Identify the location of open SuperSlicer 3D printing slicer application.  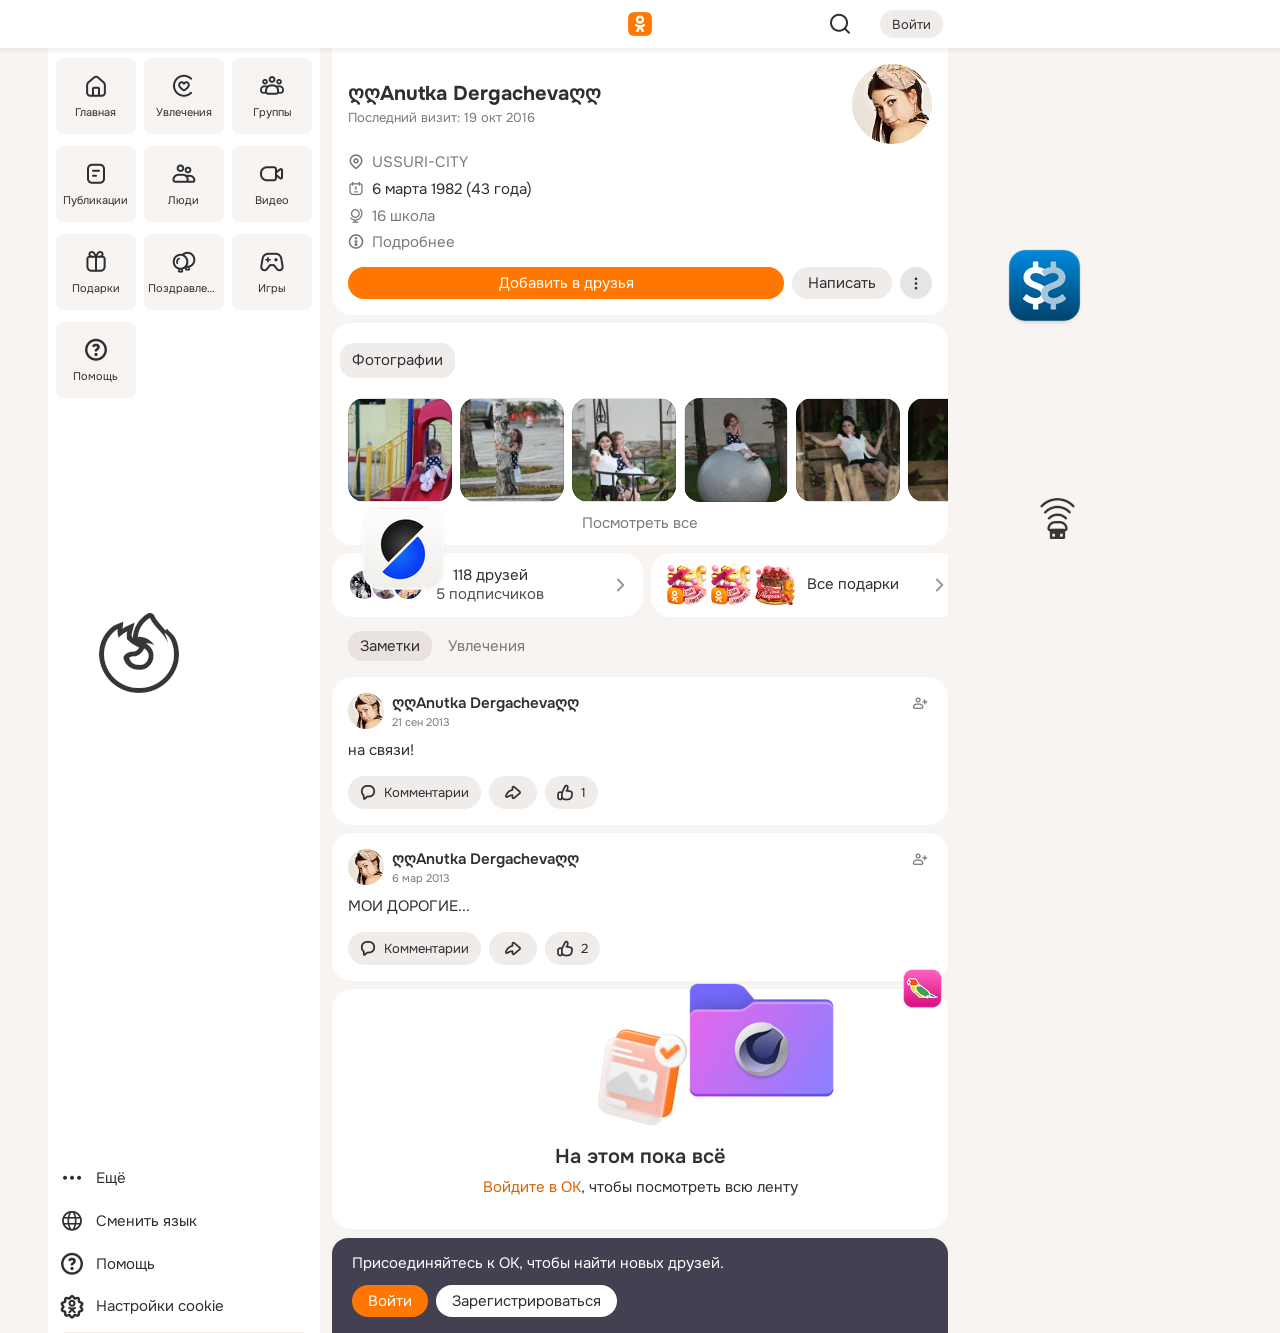
(403, 549).